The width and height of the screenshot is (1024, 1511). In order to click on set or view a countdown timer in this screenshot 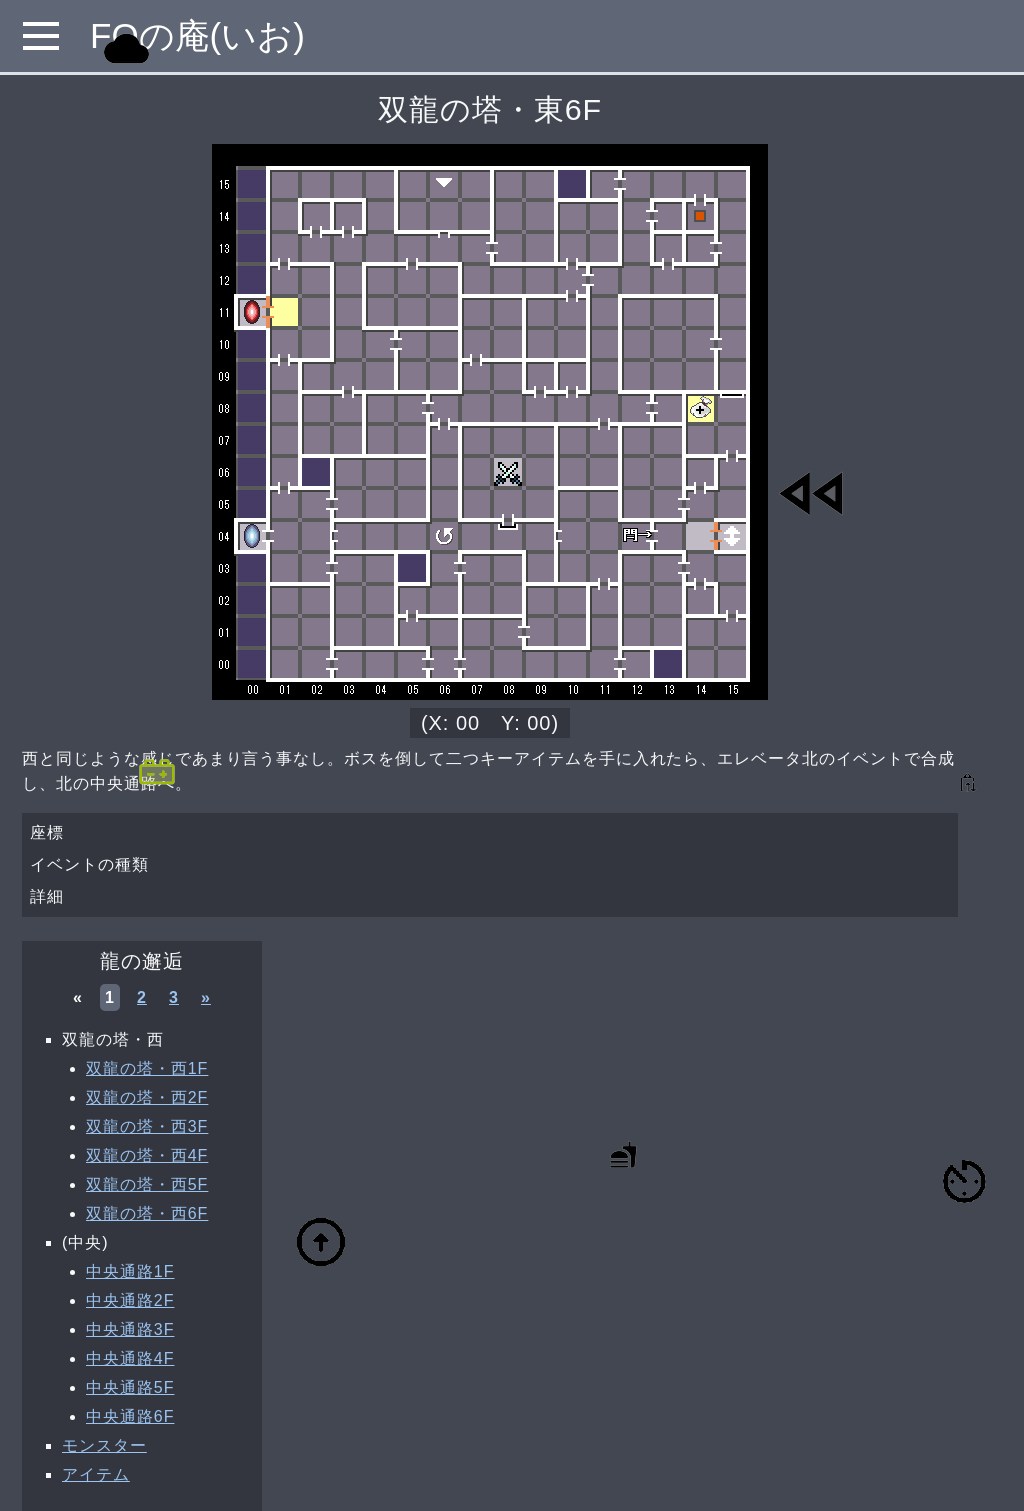, I will do `click(964, 1181)`.